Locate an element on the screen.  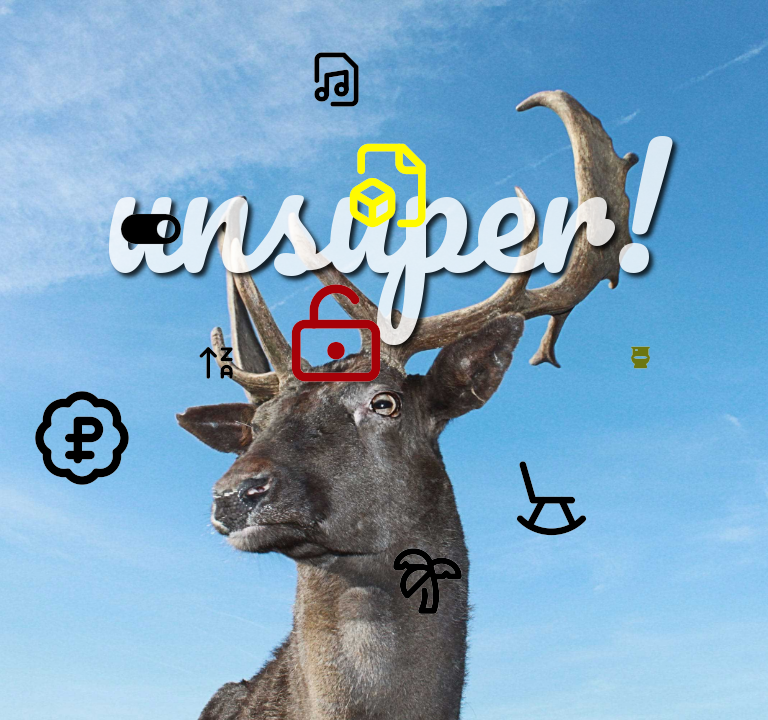
open an audio or music file is located at coordinates (336, 79).